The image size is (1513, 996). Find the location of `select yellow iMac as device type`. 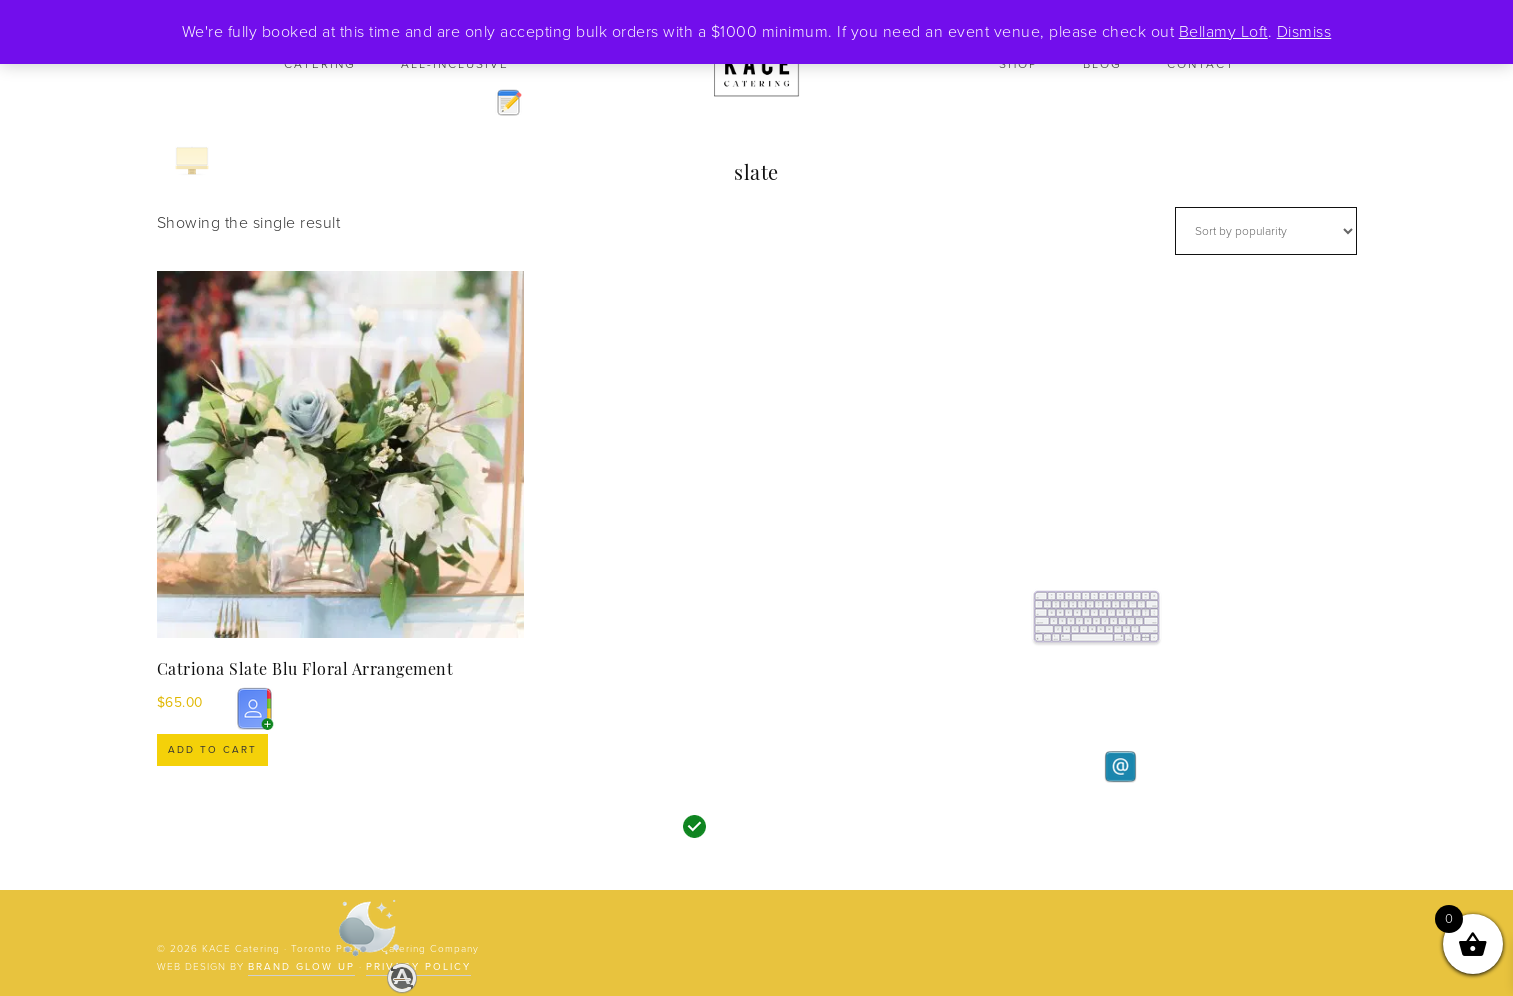

select yellow iMac as device type is located at coordinates (192, 160).